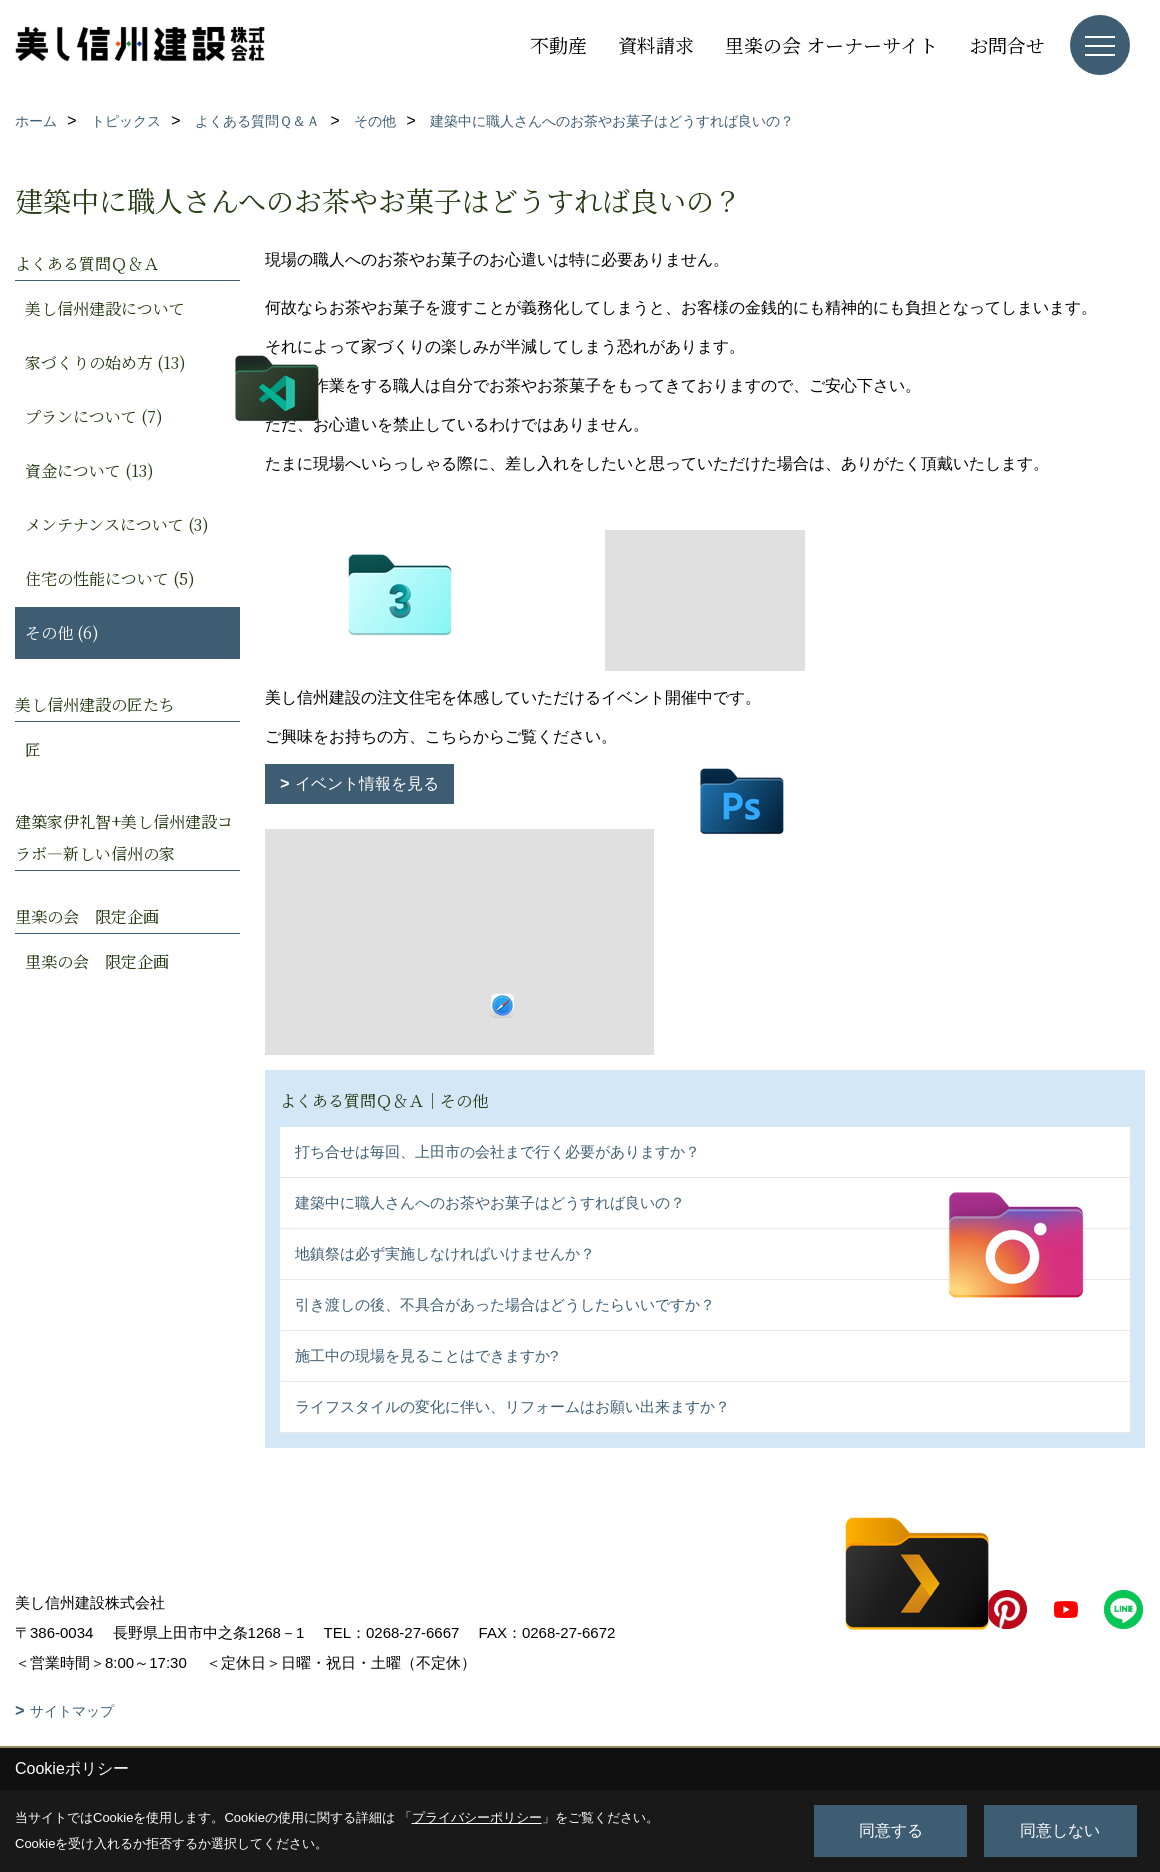 The width and height of the screenshot is (1160, 1872). Describe the element at coordinates (741, 803) in the screenshot. I see `open folder containing adobe photoshop files` at that location.